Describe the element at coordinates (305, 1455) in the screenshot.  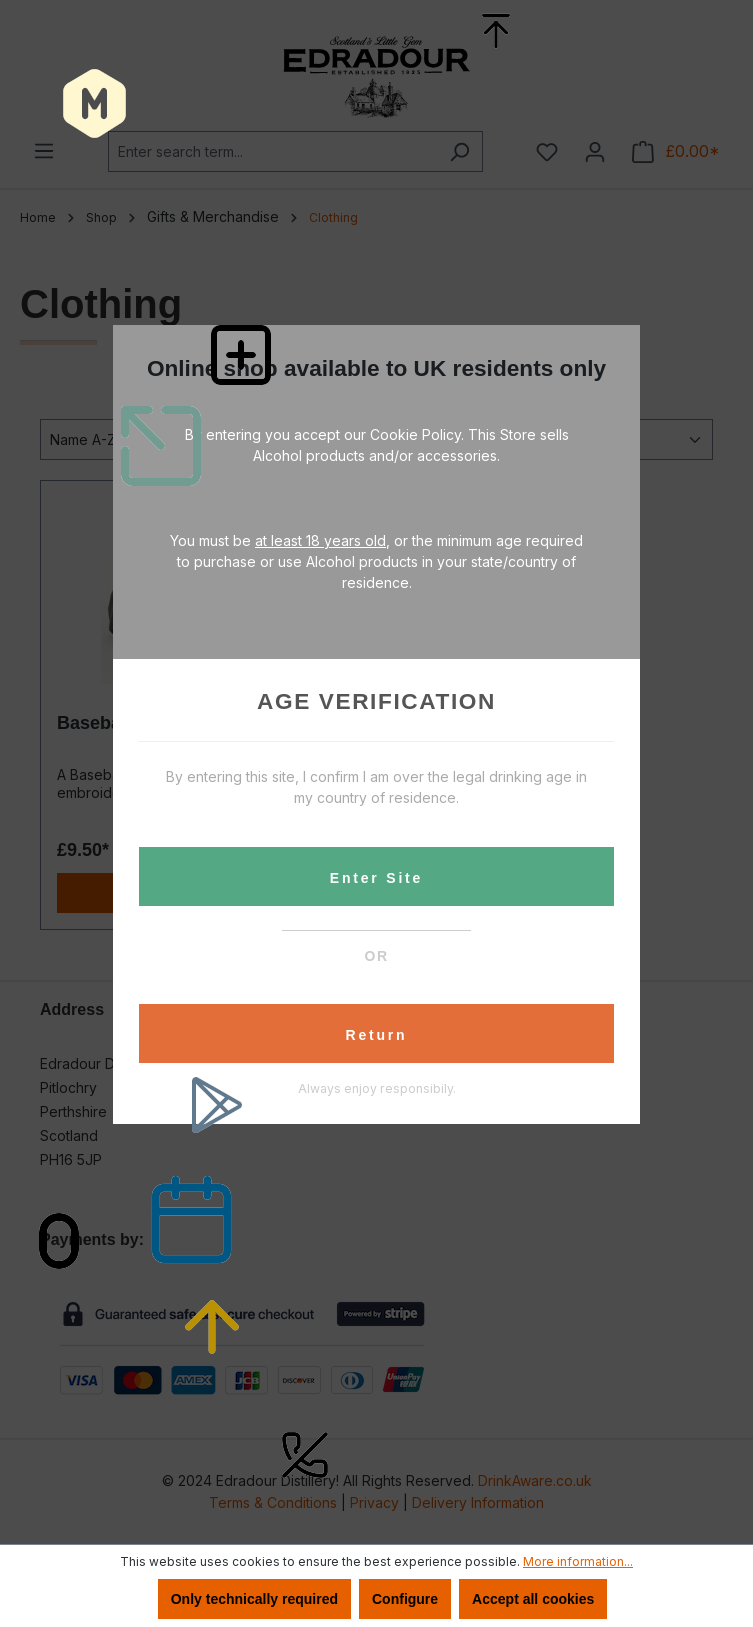
I see `mute or disable phone calls` at that location.